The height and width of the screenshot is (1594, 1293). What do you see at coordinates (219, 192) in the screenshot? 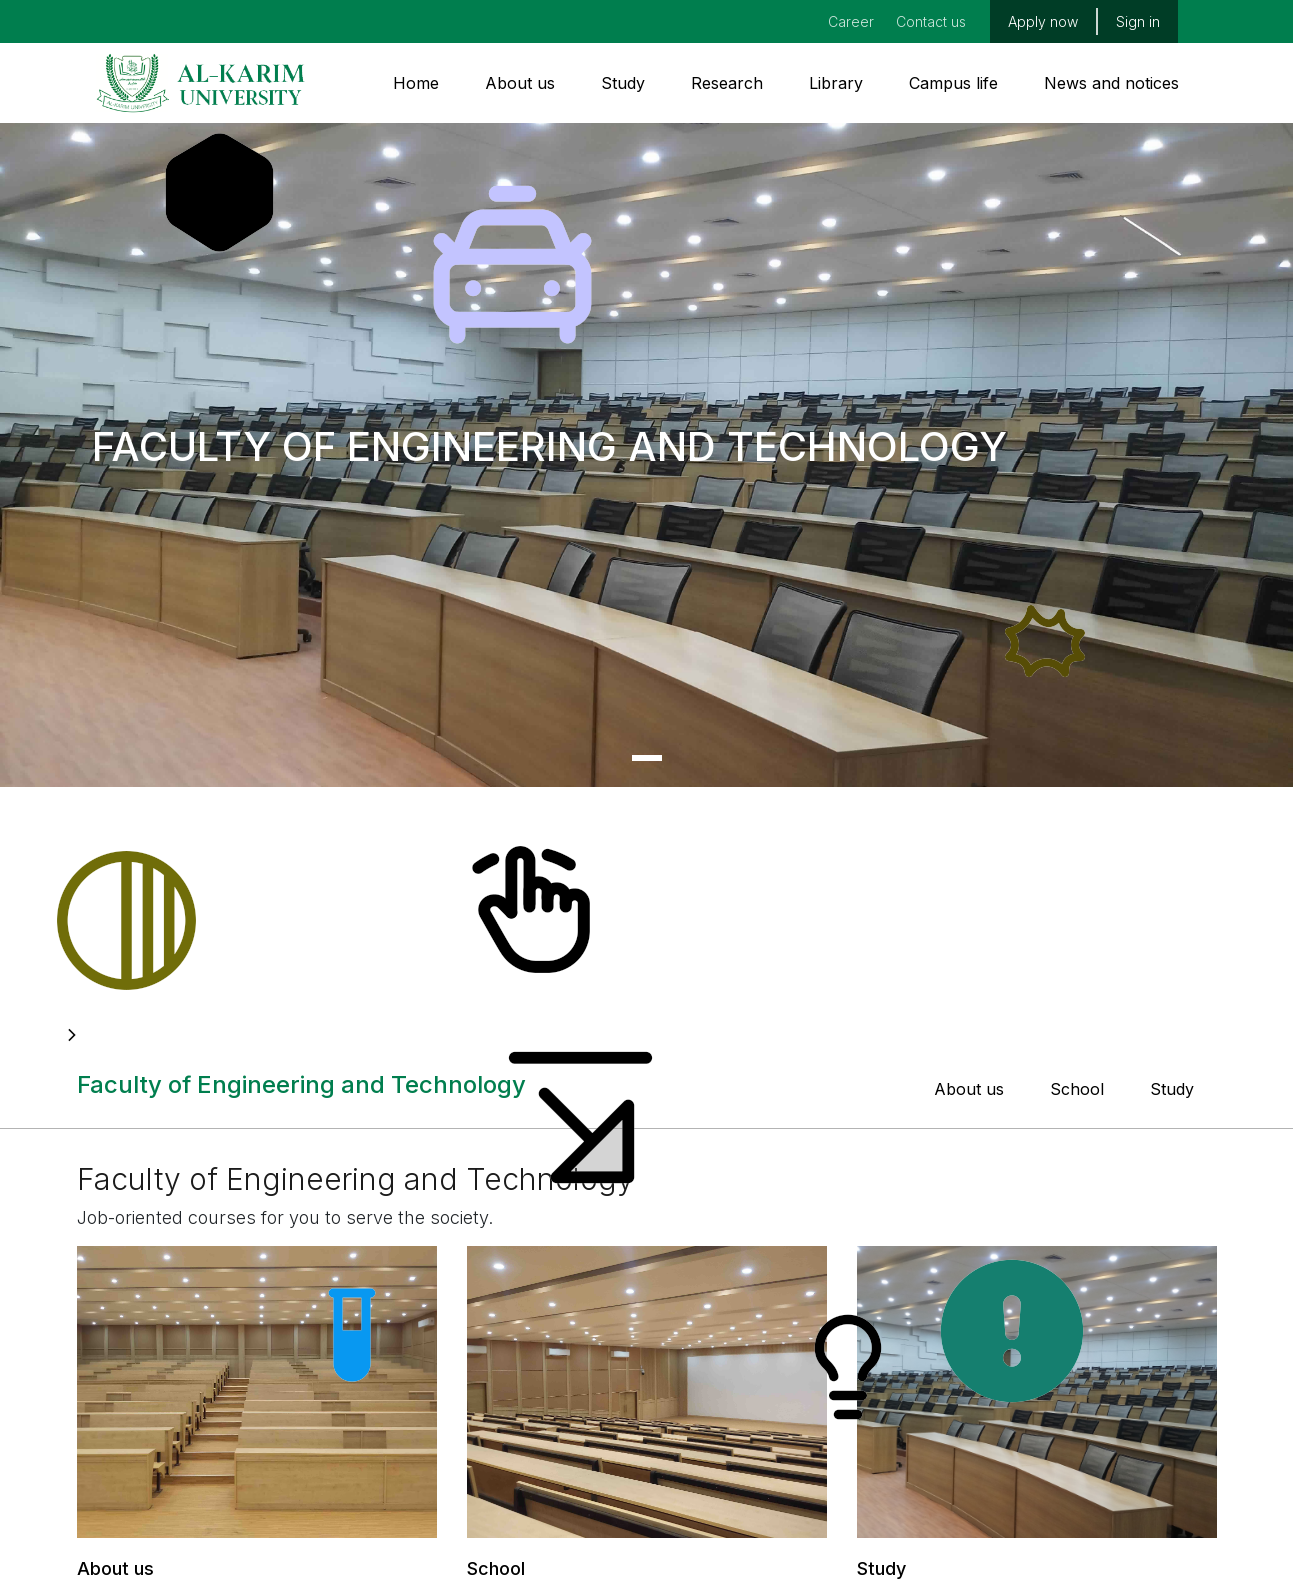
I see `indicates a selected or active state` at bounding box center [219, 192].